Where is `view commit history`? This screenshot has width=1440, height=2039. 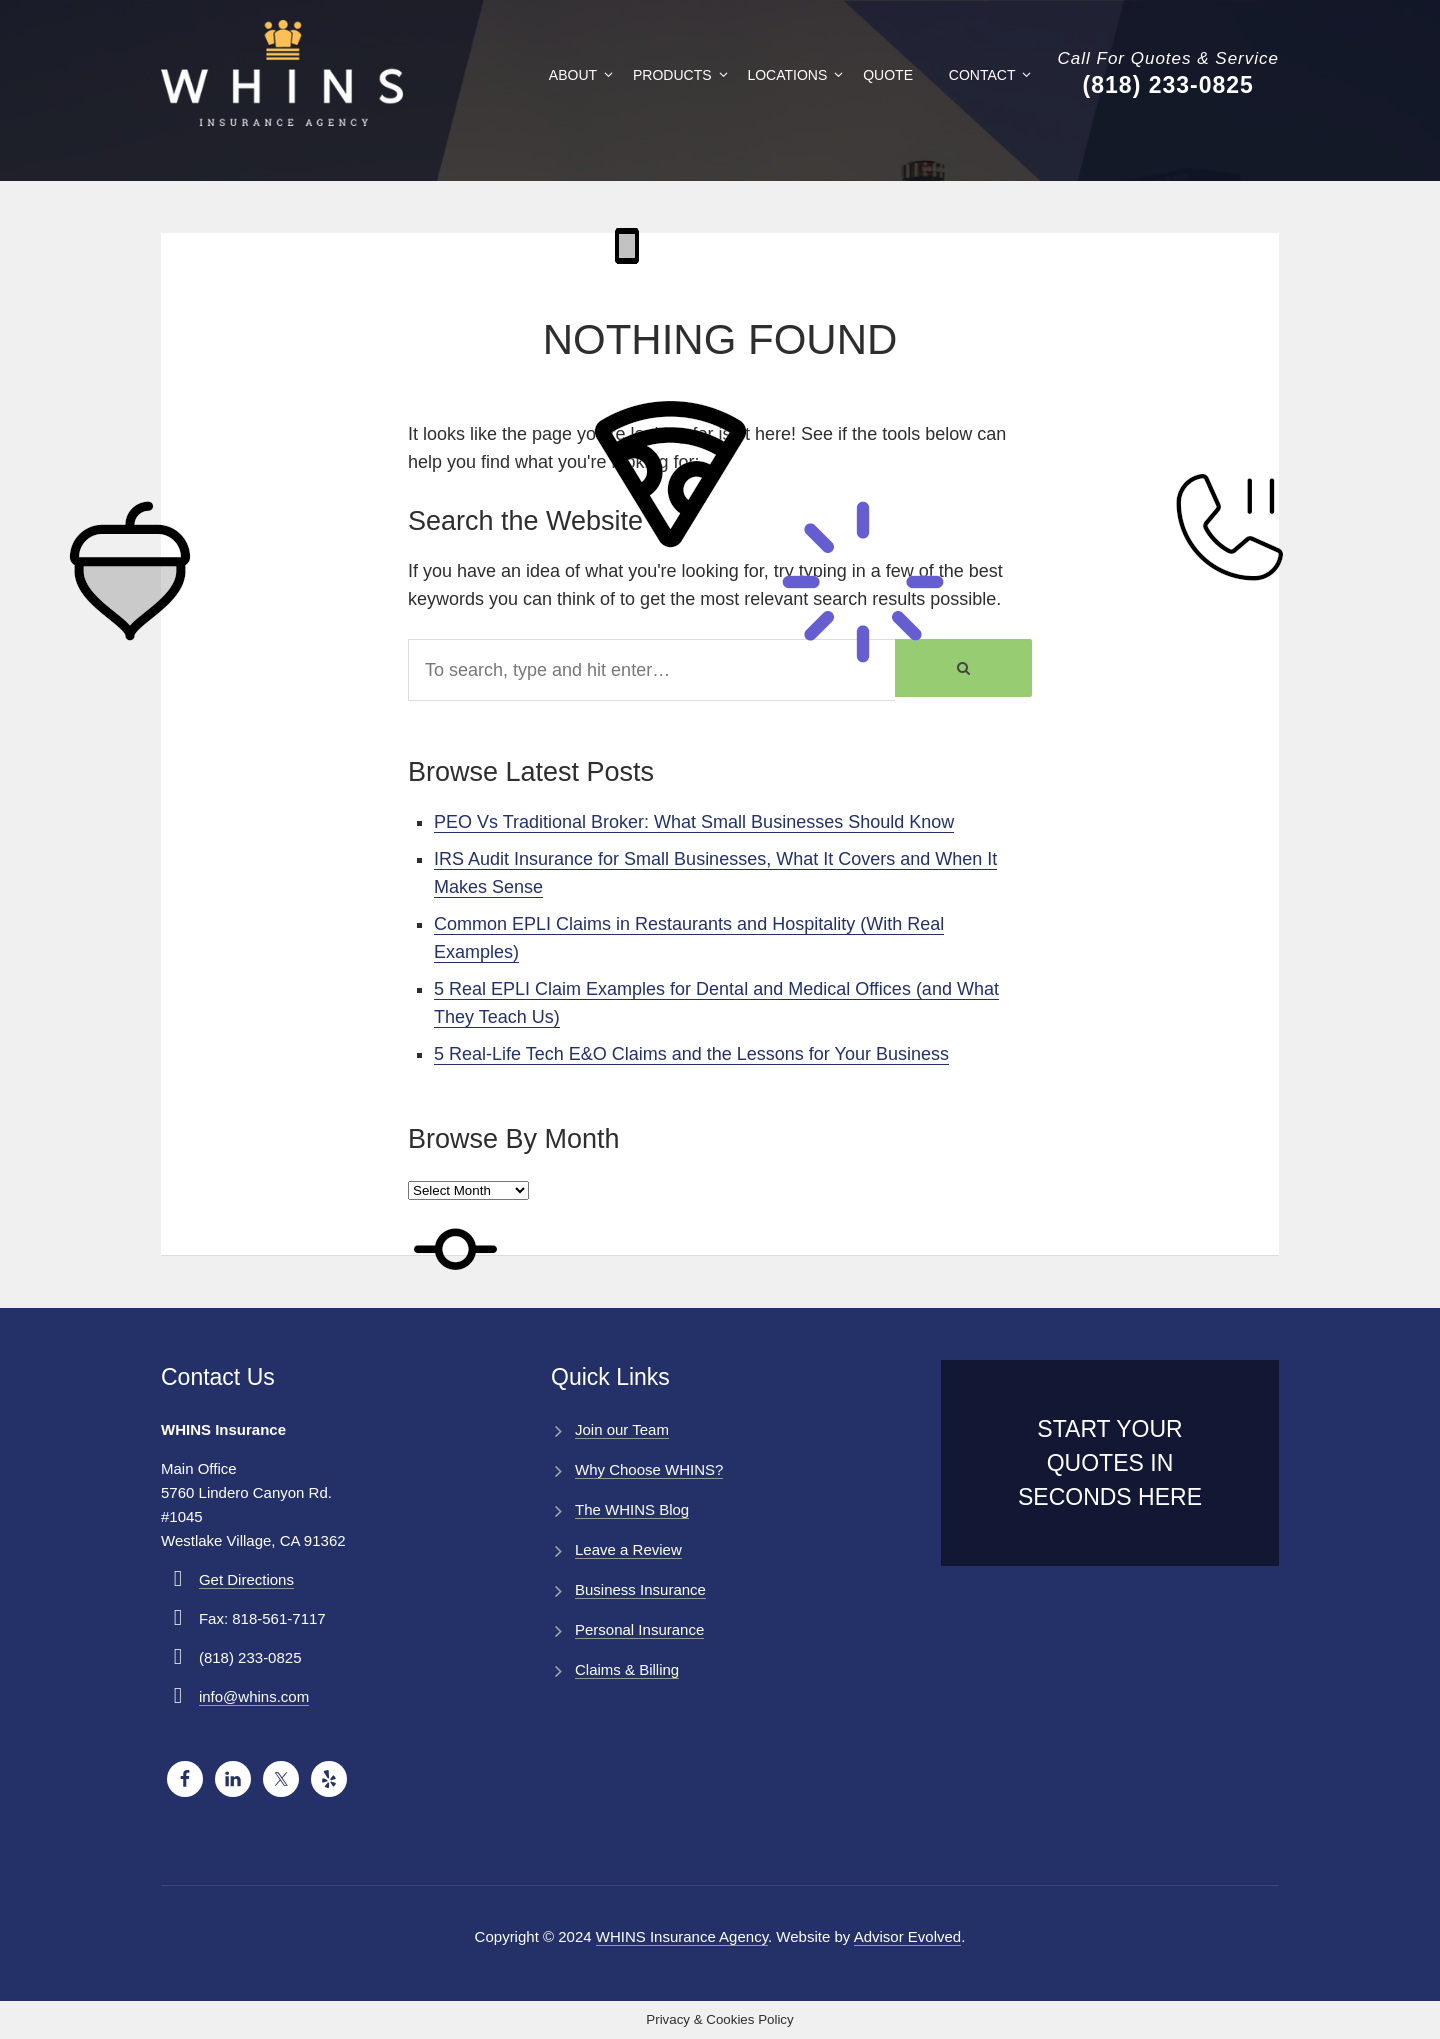
view commit history is located at coordinates (455, 1250).